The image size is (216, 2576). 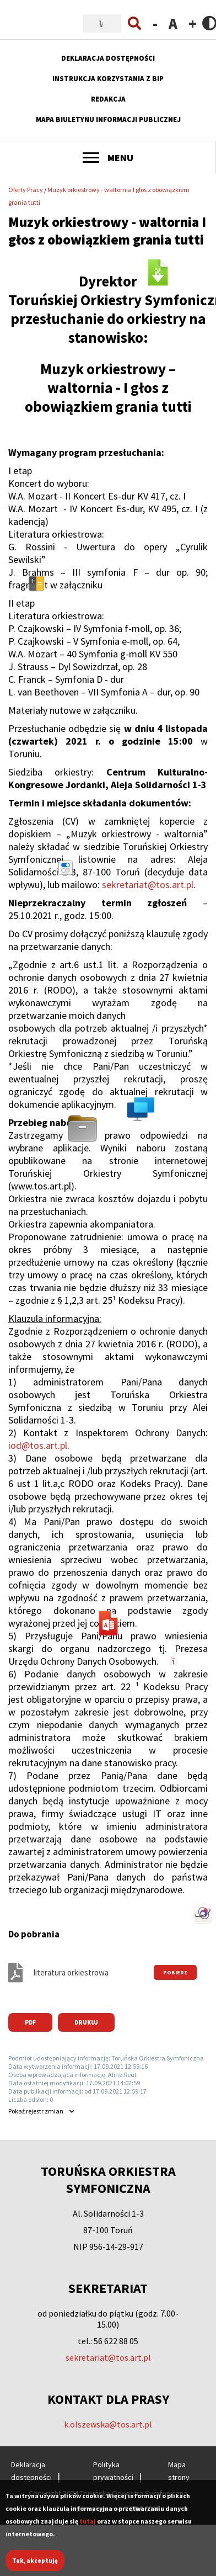 I want to click on open mkvmerge video merging tool, so click(x=203, y=1913).